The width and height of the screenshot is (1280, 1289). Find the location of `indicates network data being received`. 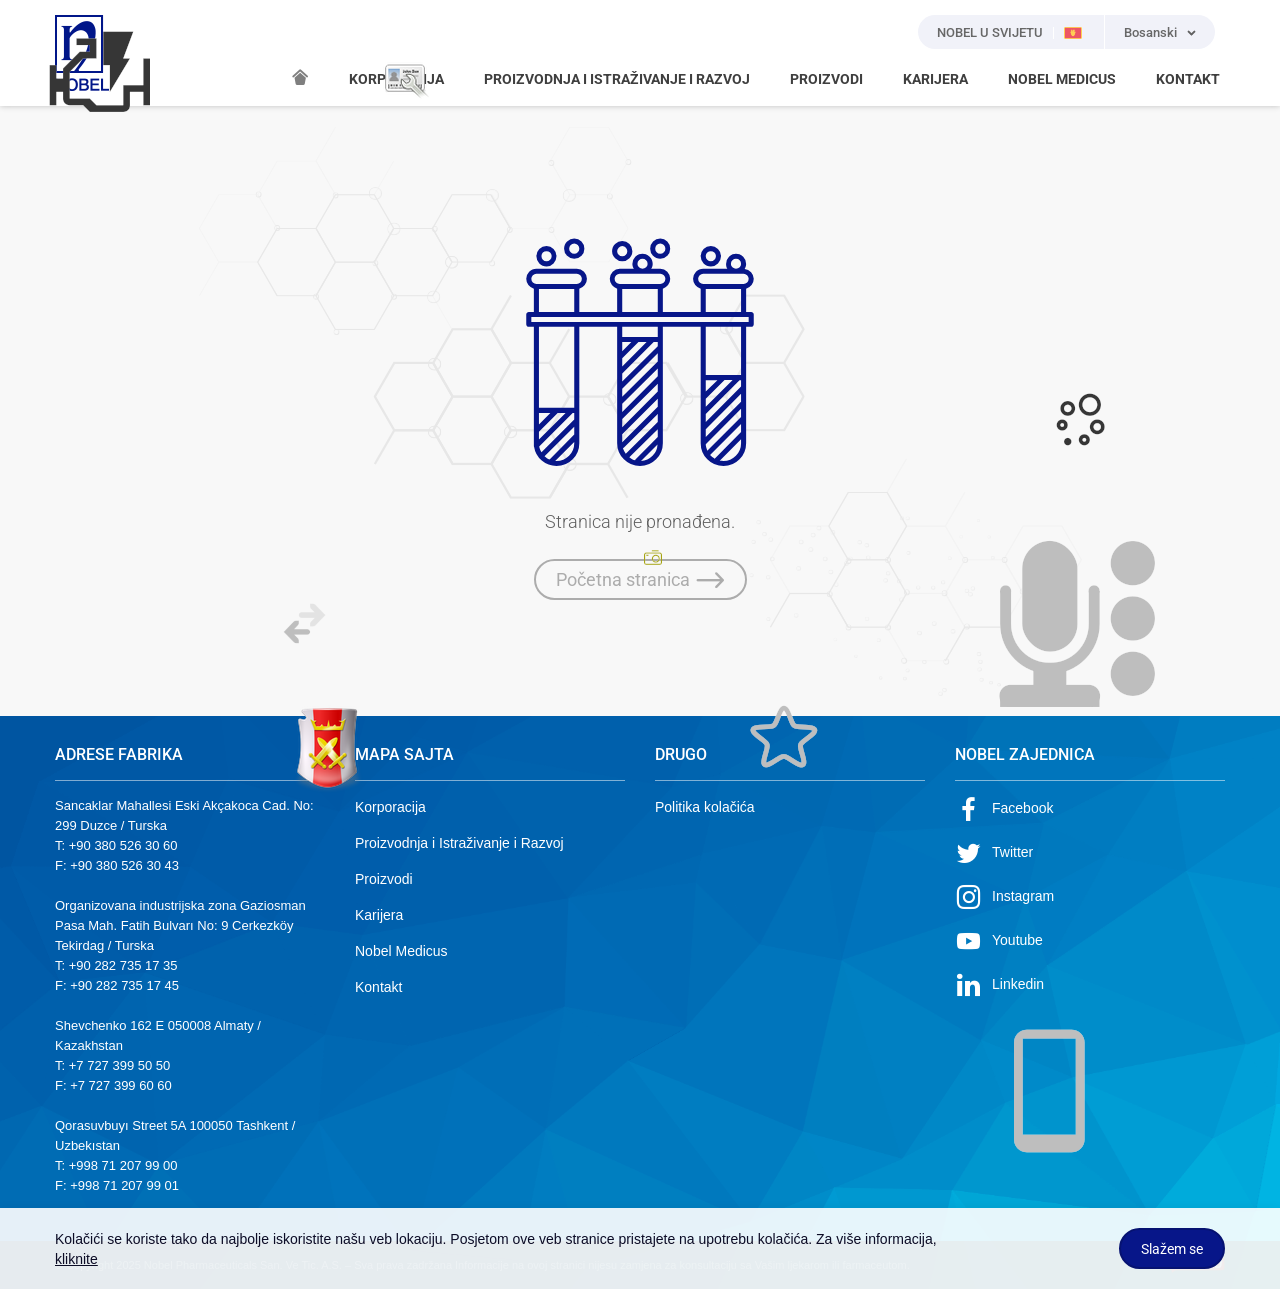

indicates network data being received is located at coordinates (304, 623).